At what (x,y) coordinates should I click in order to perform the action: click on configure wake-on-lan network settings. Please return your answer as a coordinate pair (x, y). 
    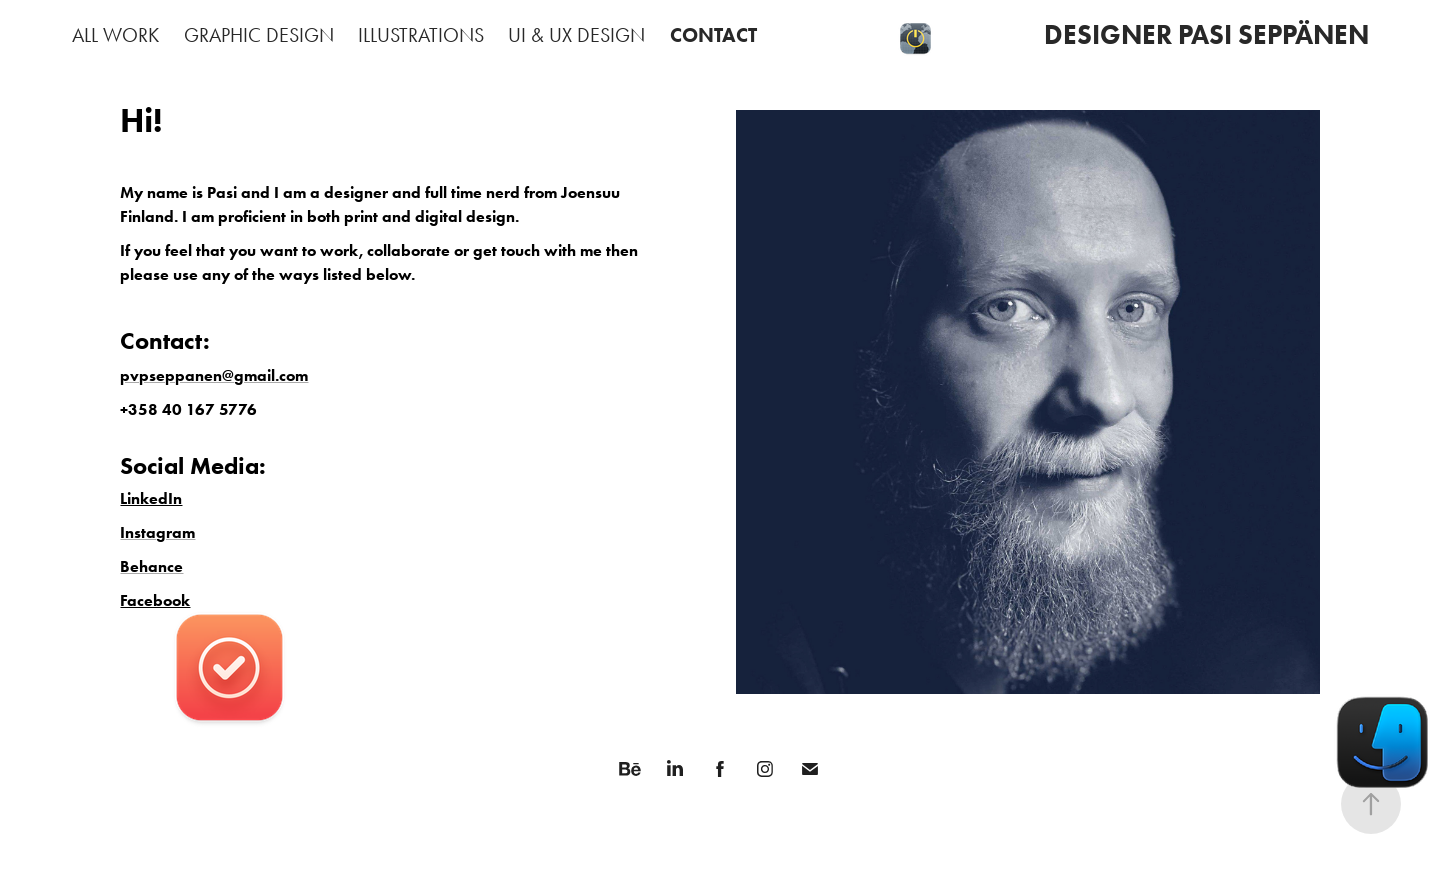
    Looking at the image, I should click on (915, 38).